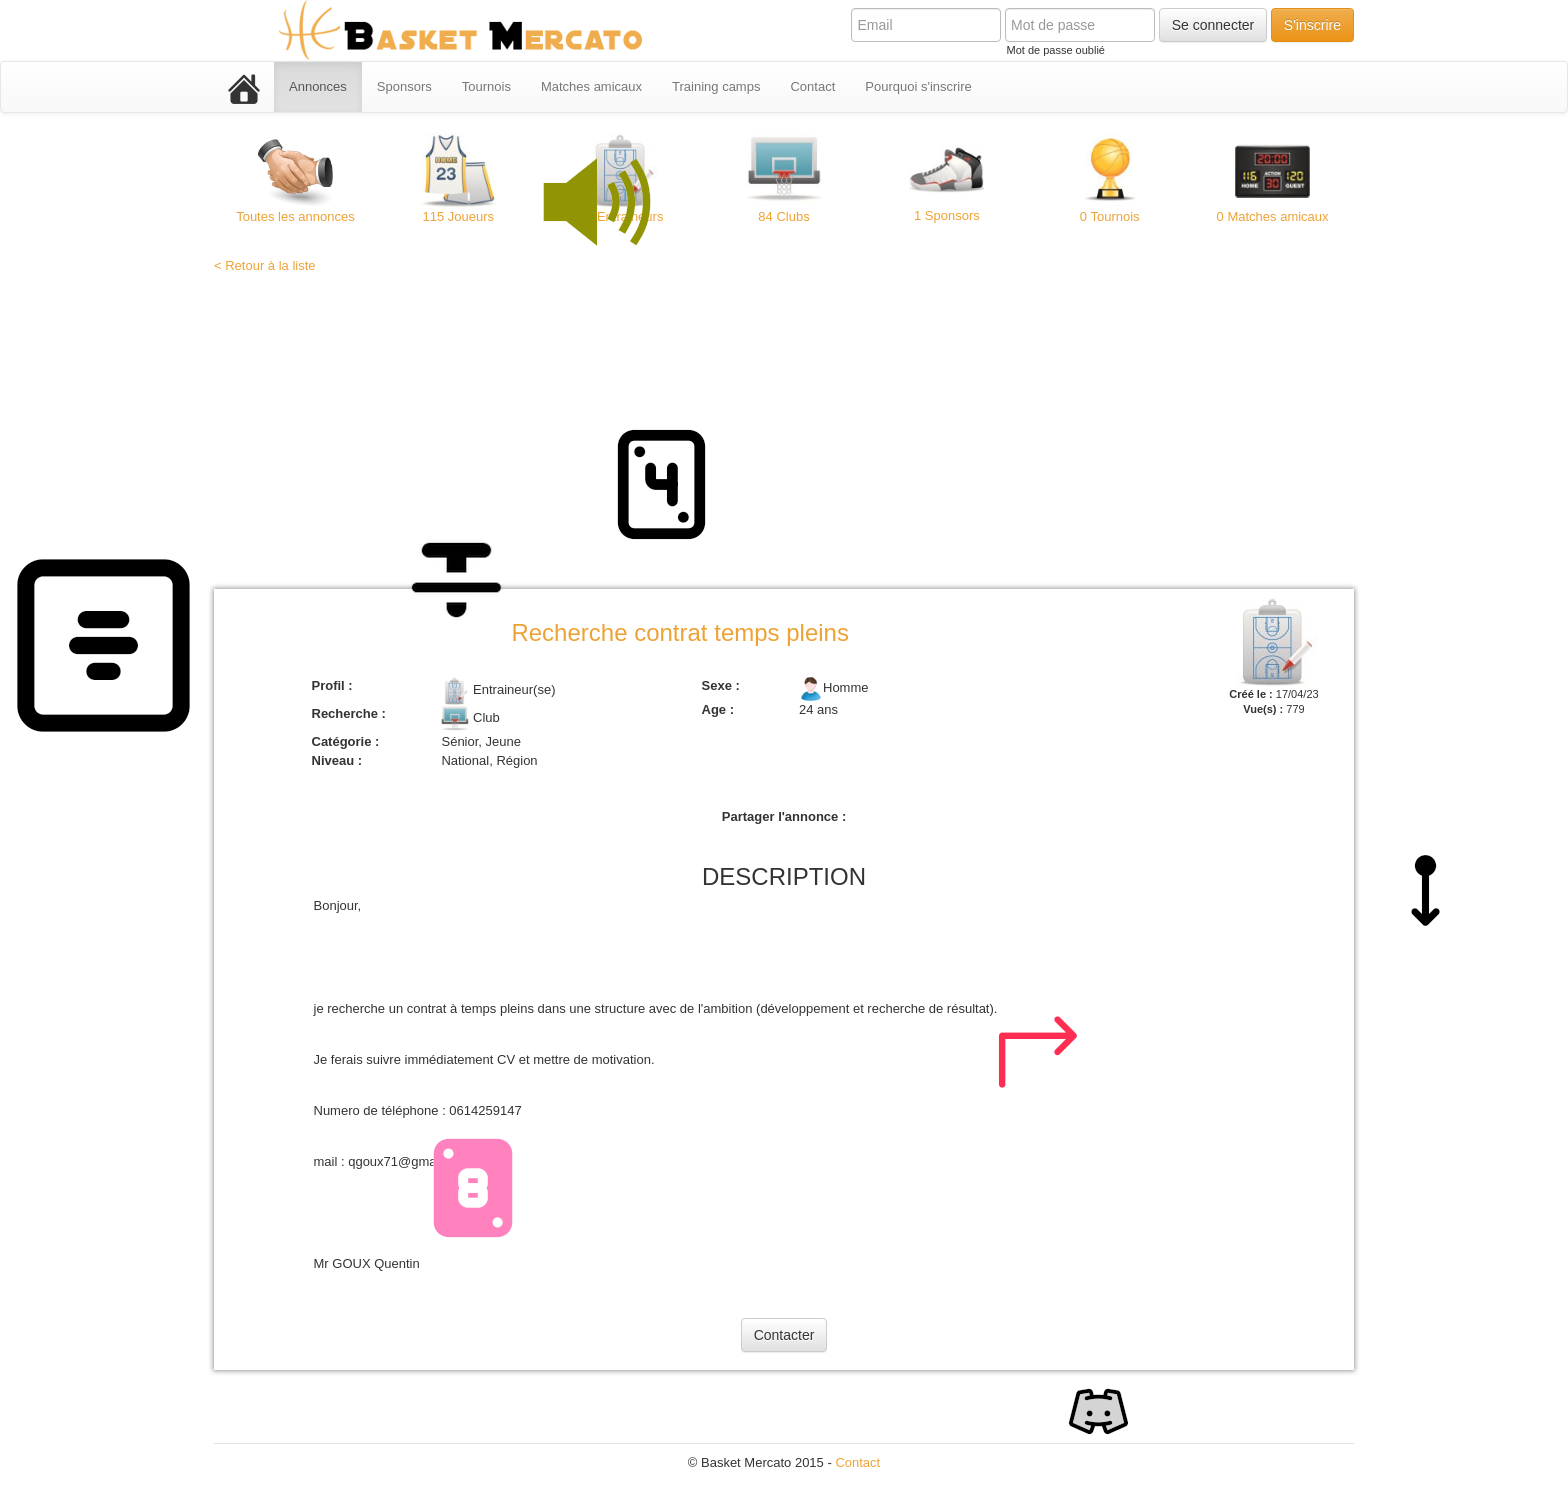 The image size is (1568, 1487). Describe the element at coordinates (473, 1188) in the screenshot. I see `play the 8 card in a card game` at that location.